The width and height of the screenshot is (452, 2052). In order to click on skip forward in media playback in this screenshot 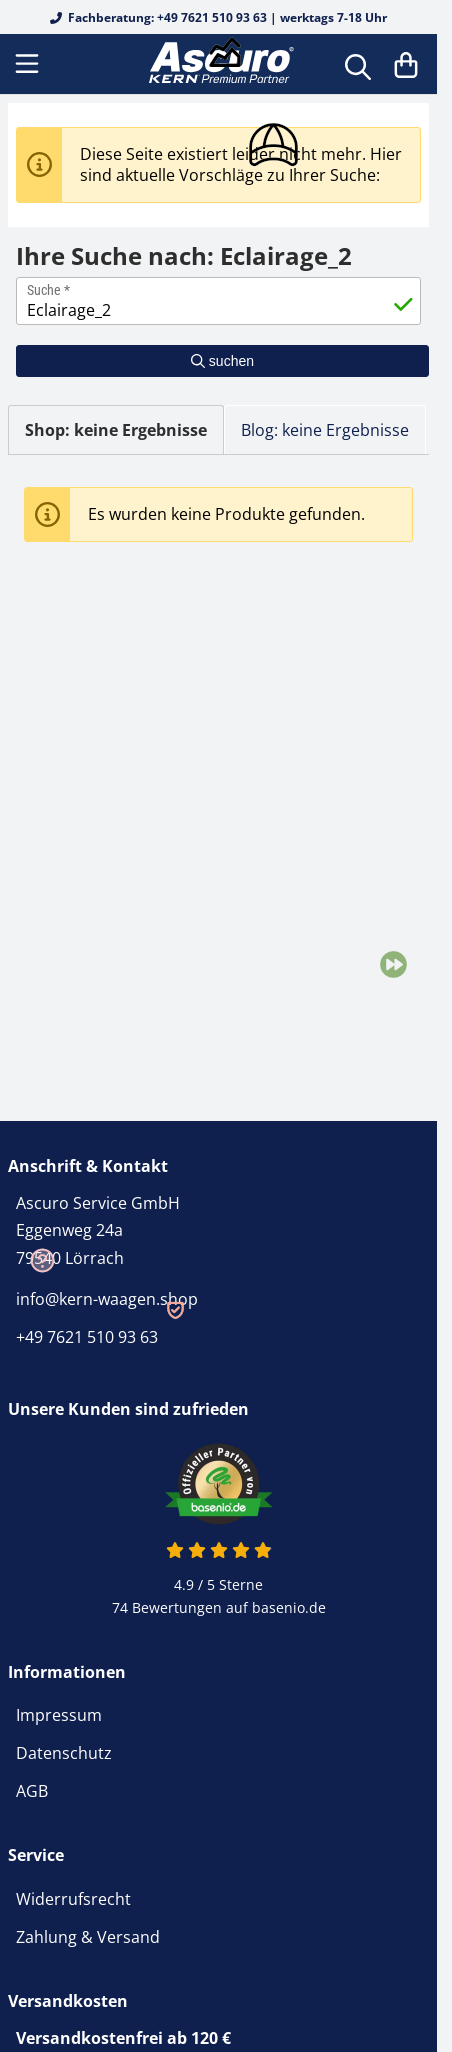, I will do `click(393, 964)`.